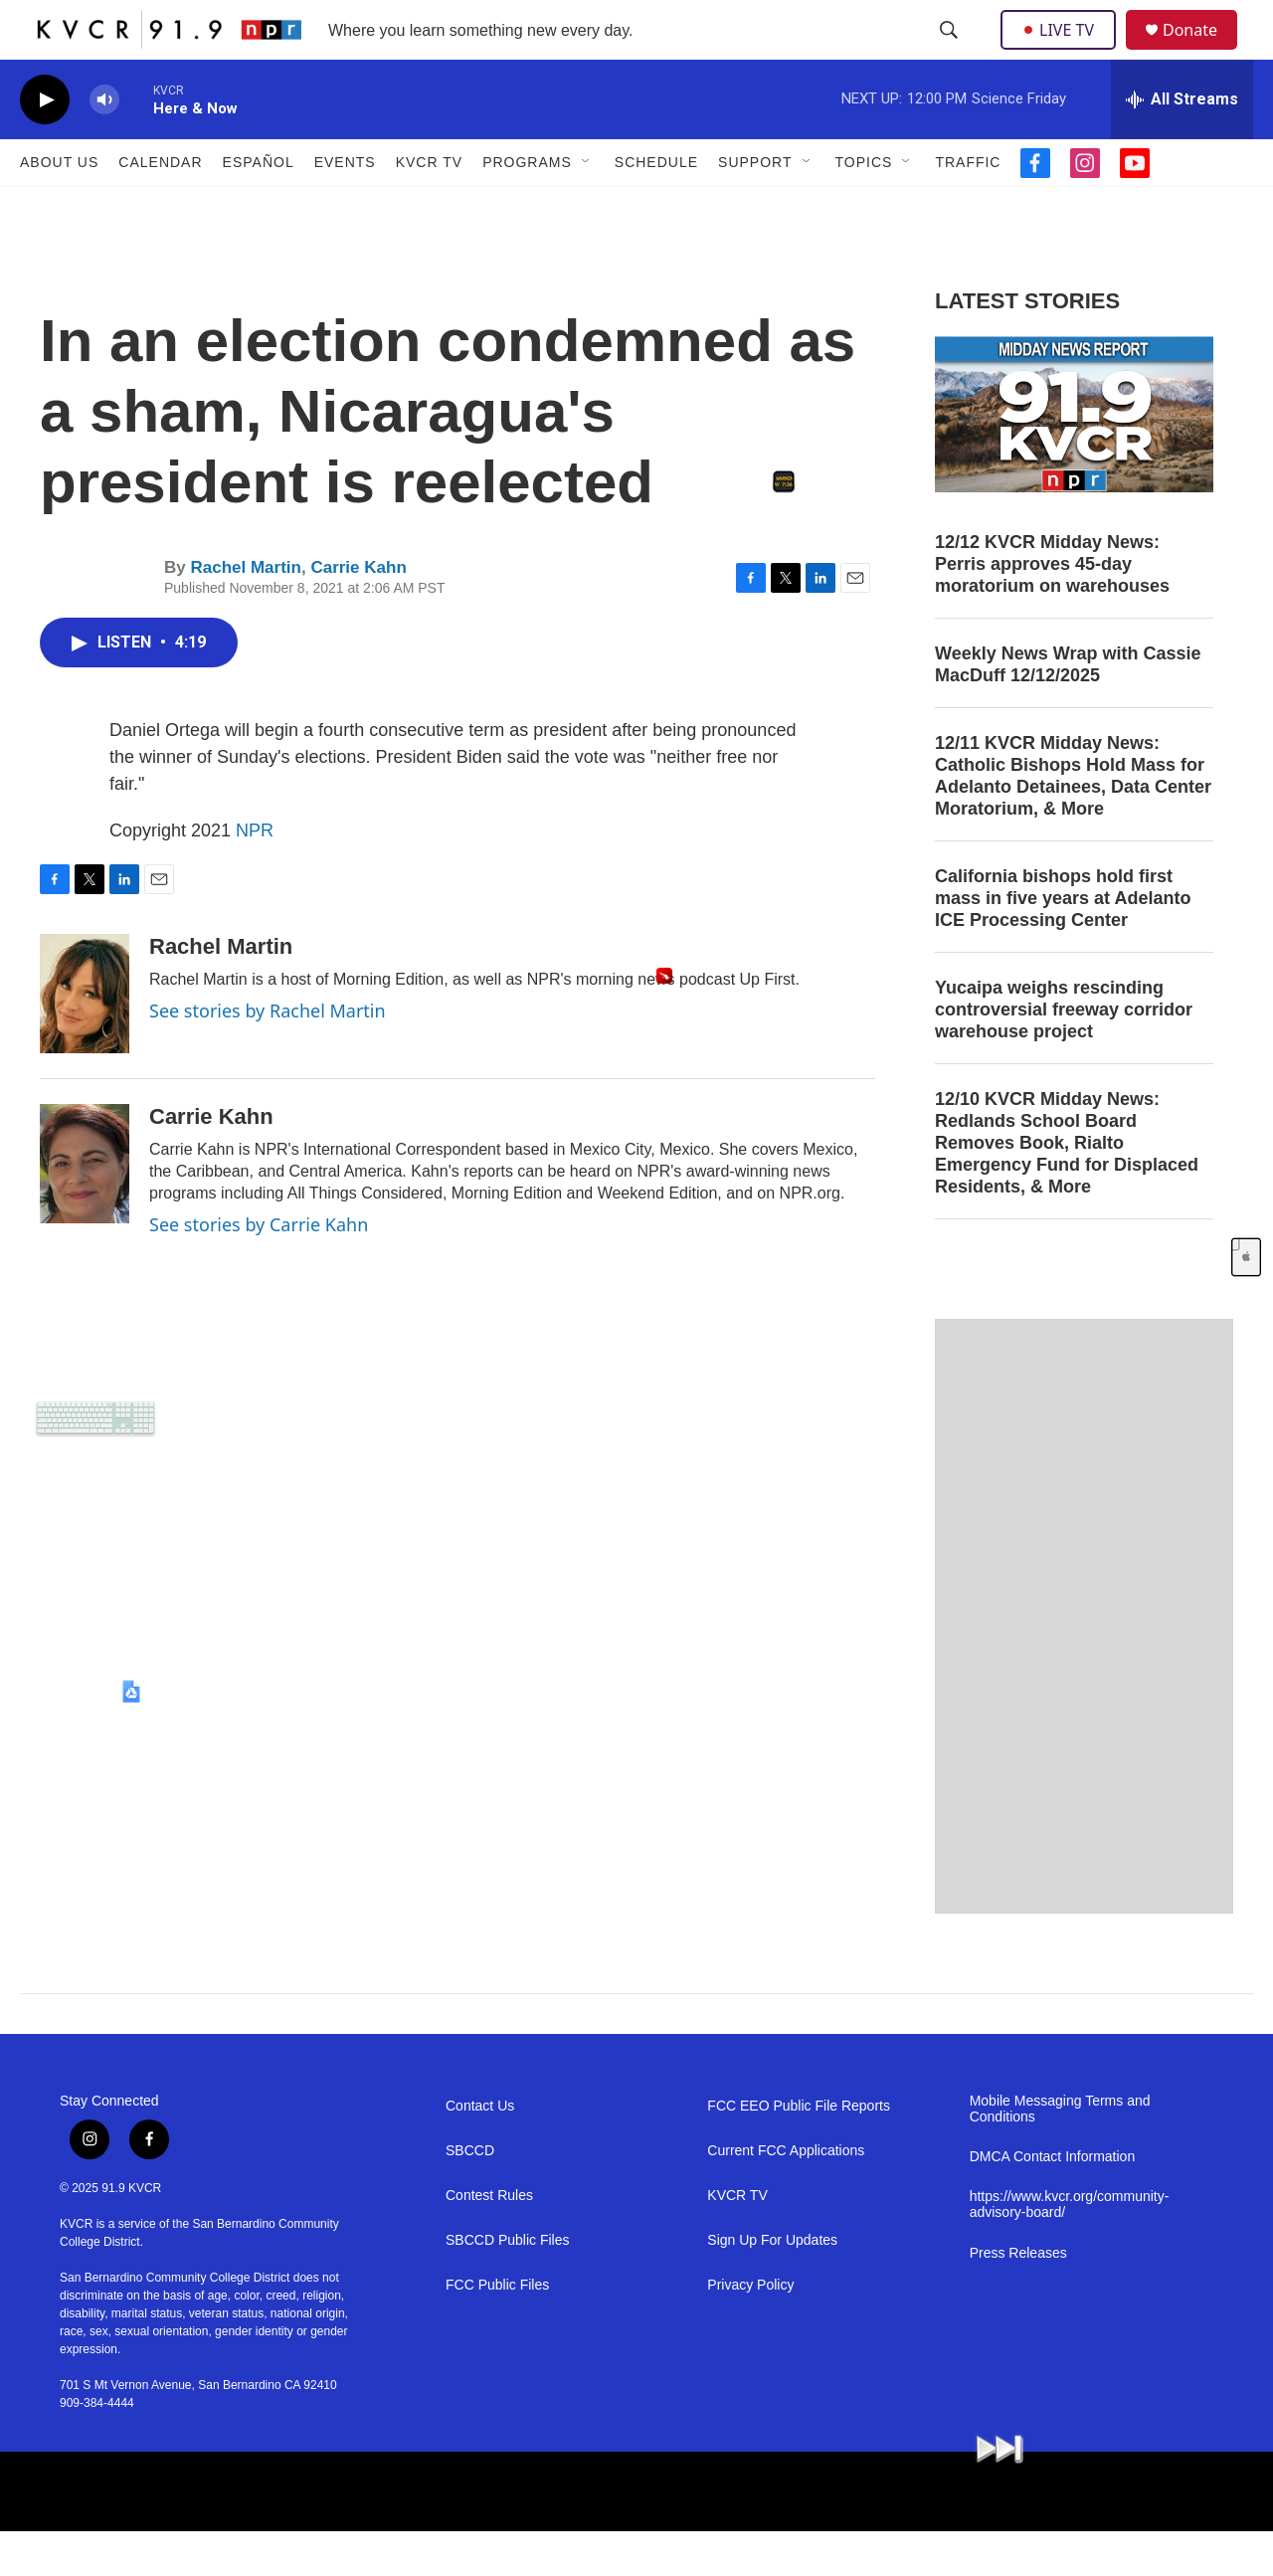 The width and height of the screenshot is (1273, 2576). Describe the element at coordinates (999, 2448) in the screenshot. I see `skip to the next track or media item` at that location.